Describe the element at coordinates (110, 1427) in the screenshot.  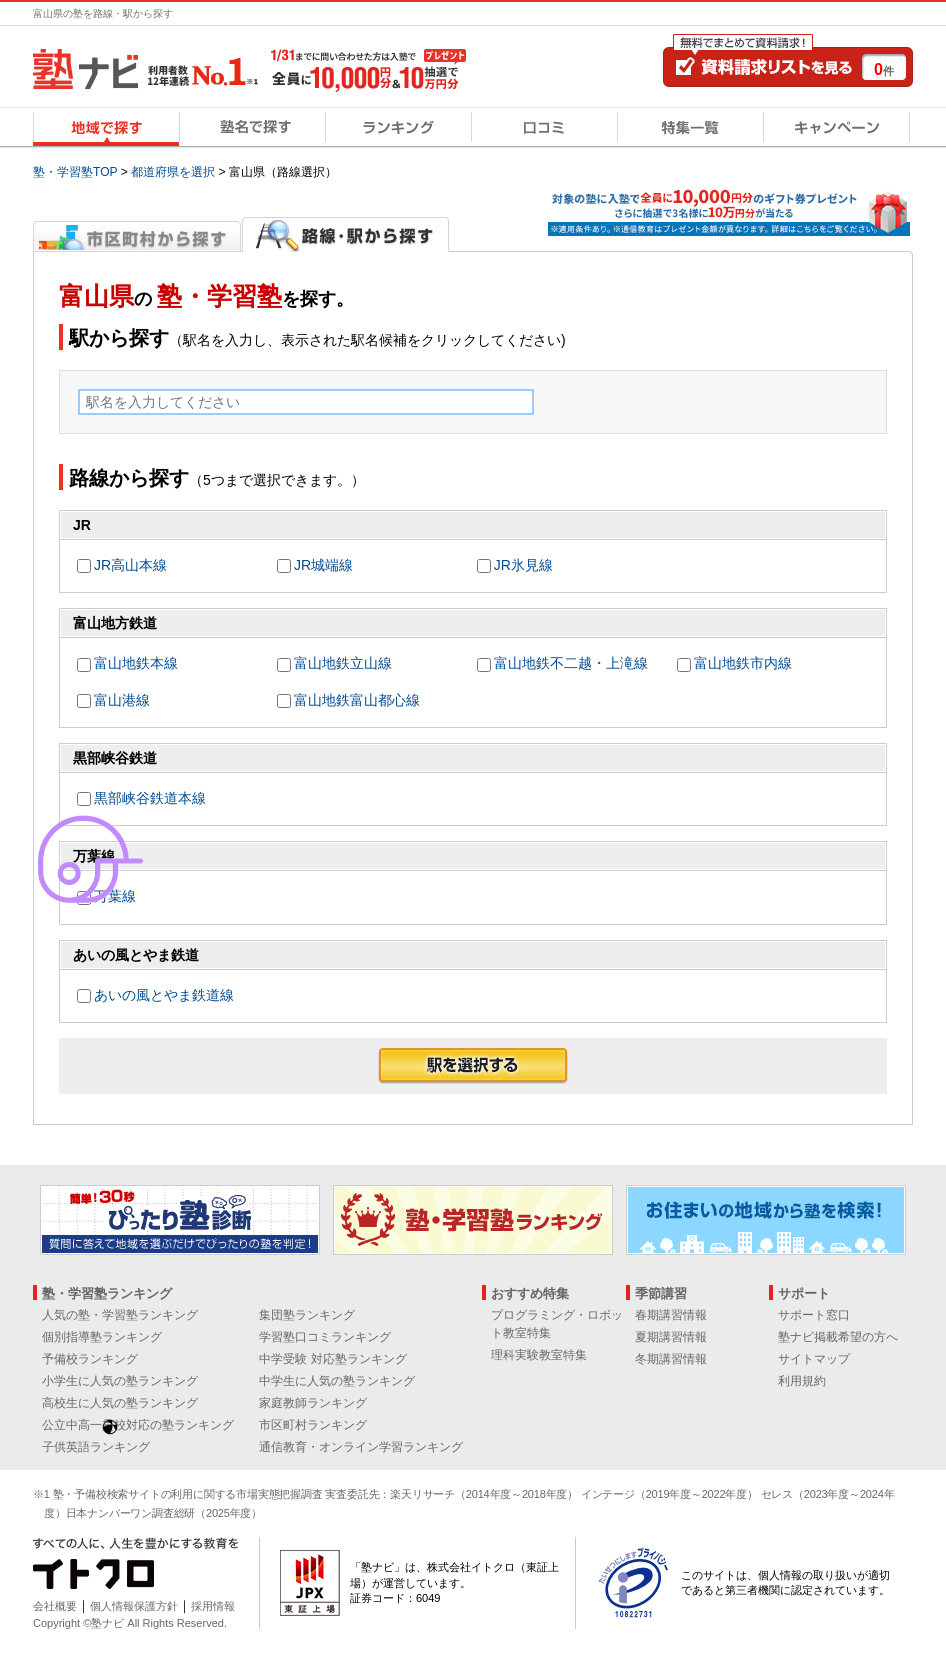
I see `access games or entertainment features` at that location.